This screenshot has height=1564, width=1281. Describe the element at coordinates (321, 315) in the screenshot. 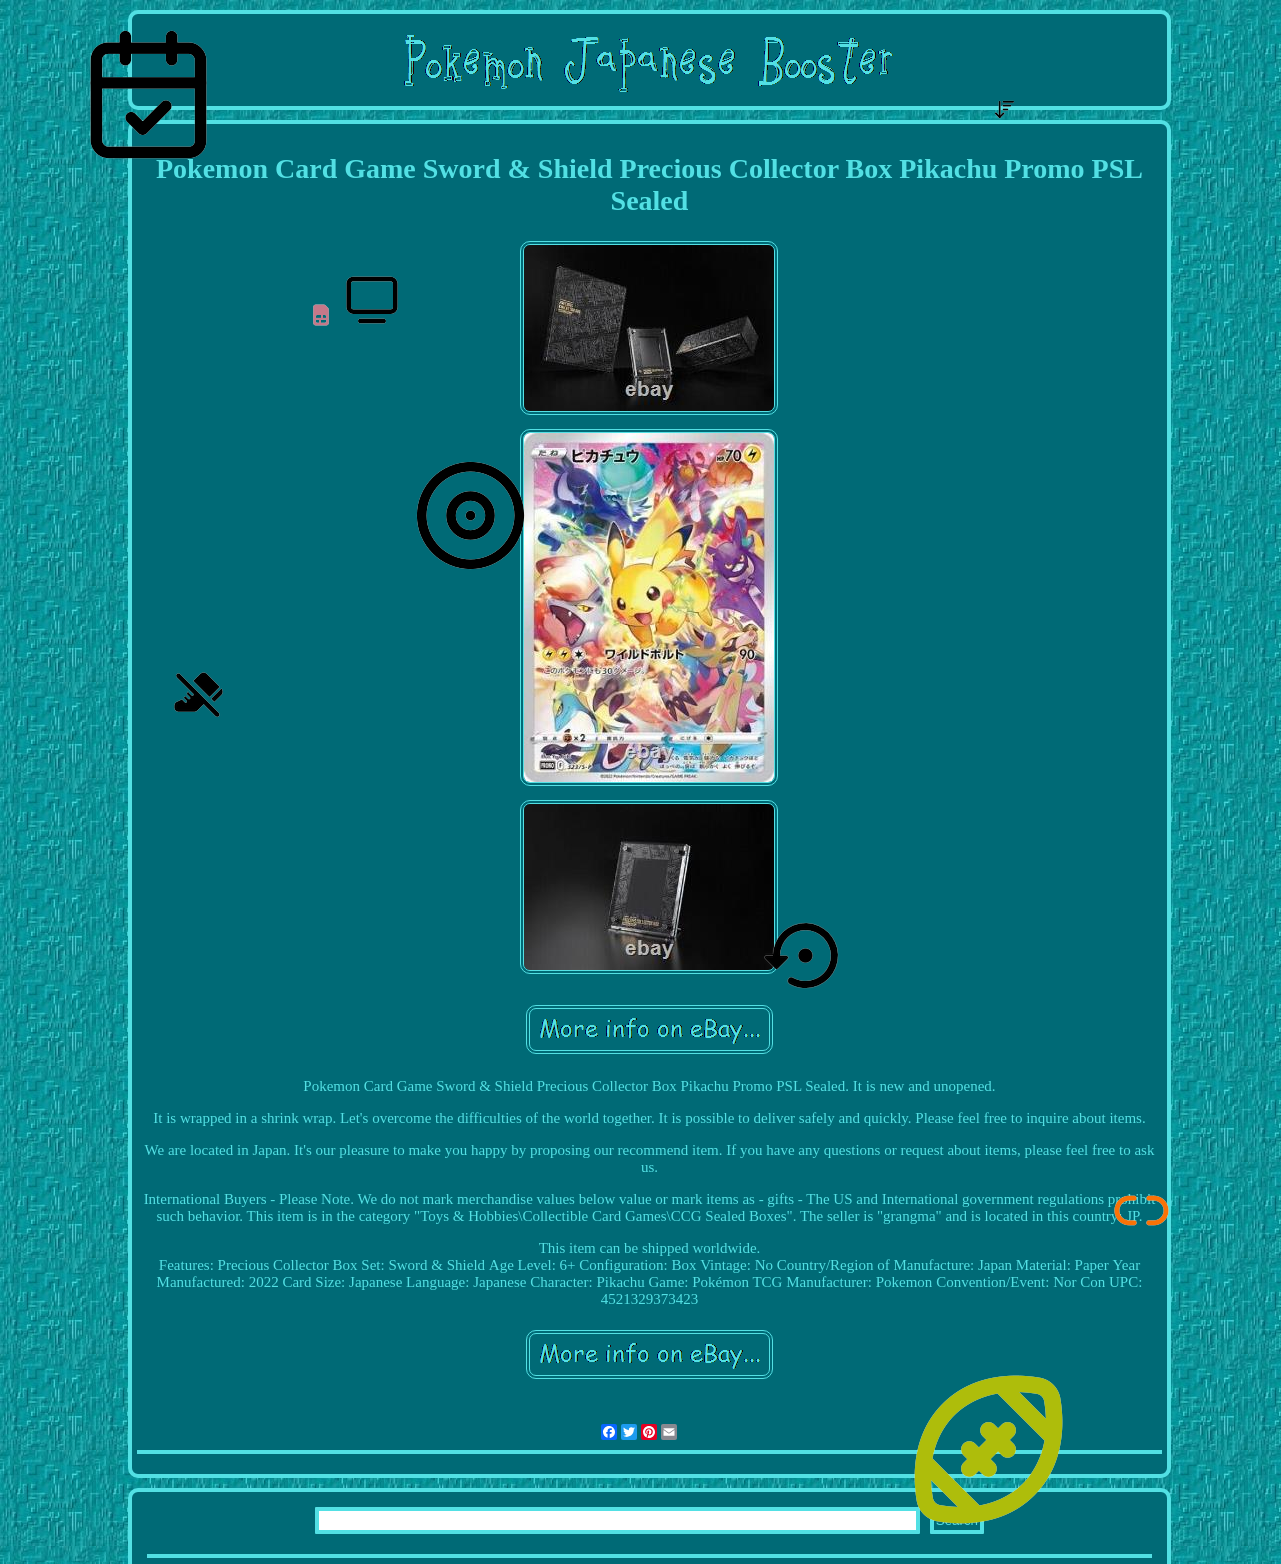

I see `manage sim card settings` at that location.